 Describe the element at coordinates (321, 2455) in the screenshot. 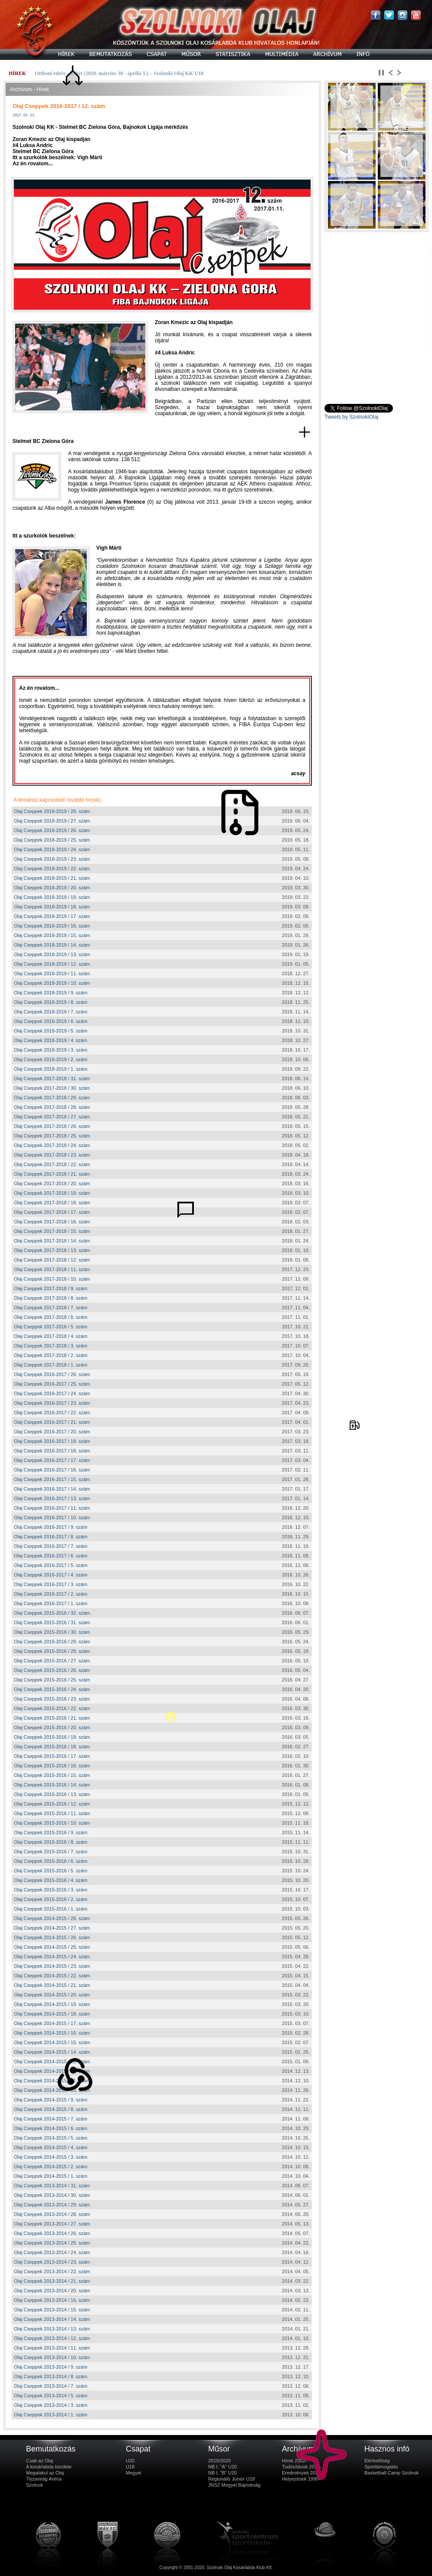

I see `indicates AI-generated or enhanced content` at that location.